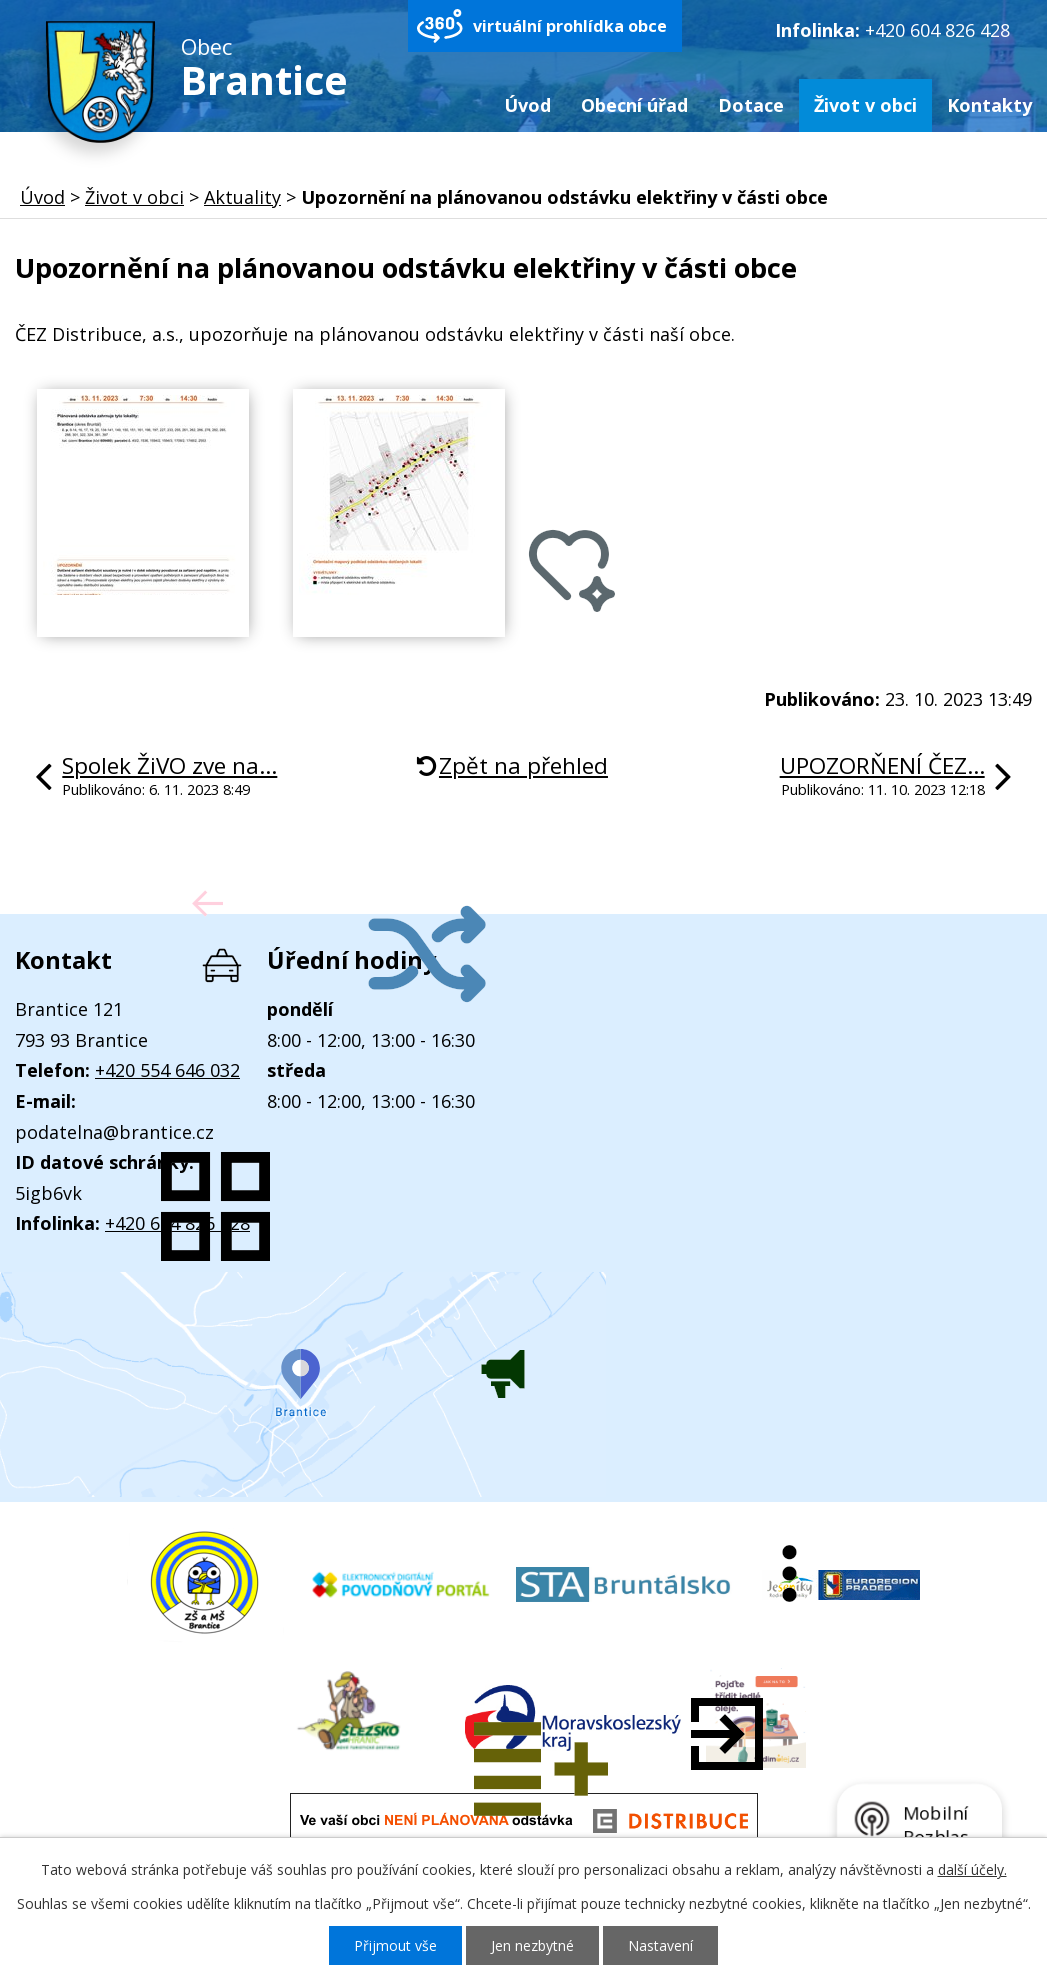 This screenshot has width=1047, height=1975. What do you see at coordinates (503, 1374) in the screenshot?
I see `make an announcement or broadcast` at bounding box center [503, 1374].